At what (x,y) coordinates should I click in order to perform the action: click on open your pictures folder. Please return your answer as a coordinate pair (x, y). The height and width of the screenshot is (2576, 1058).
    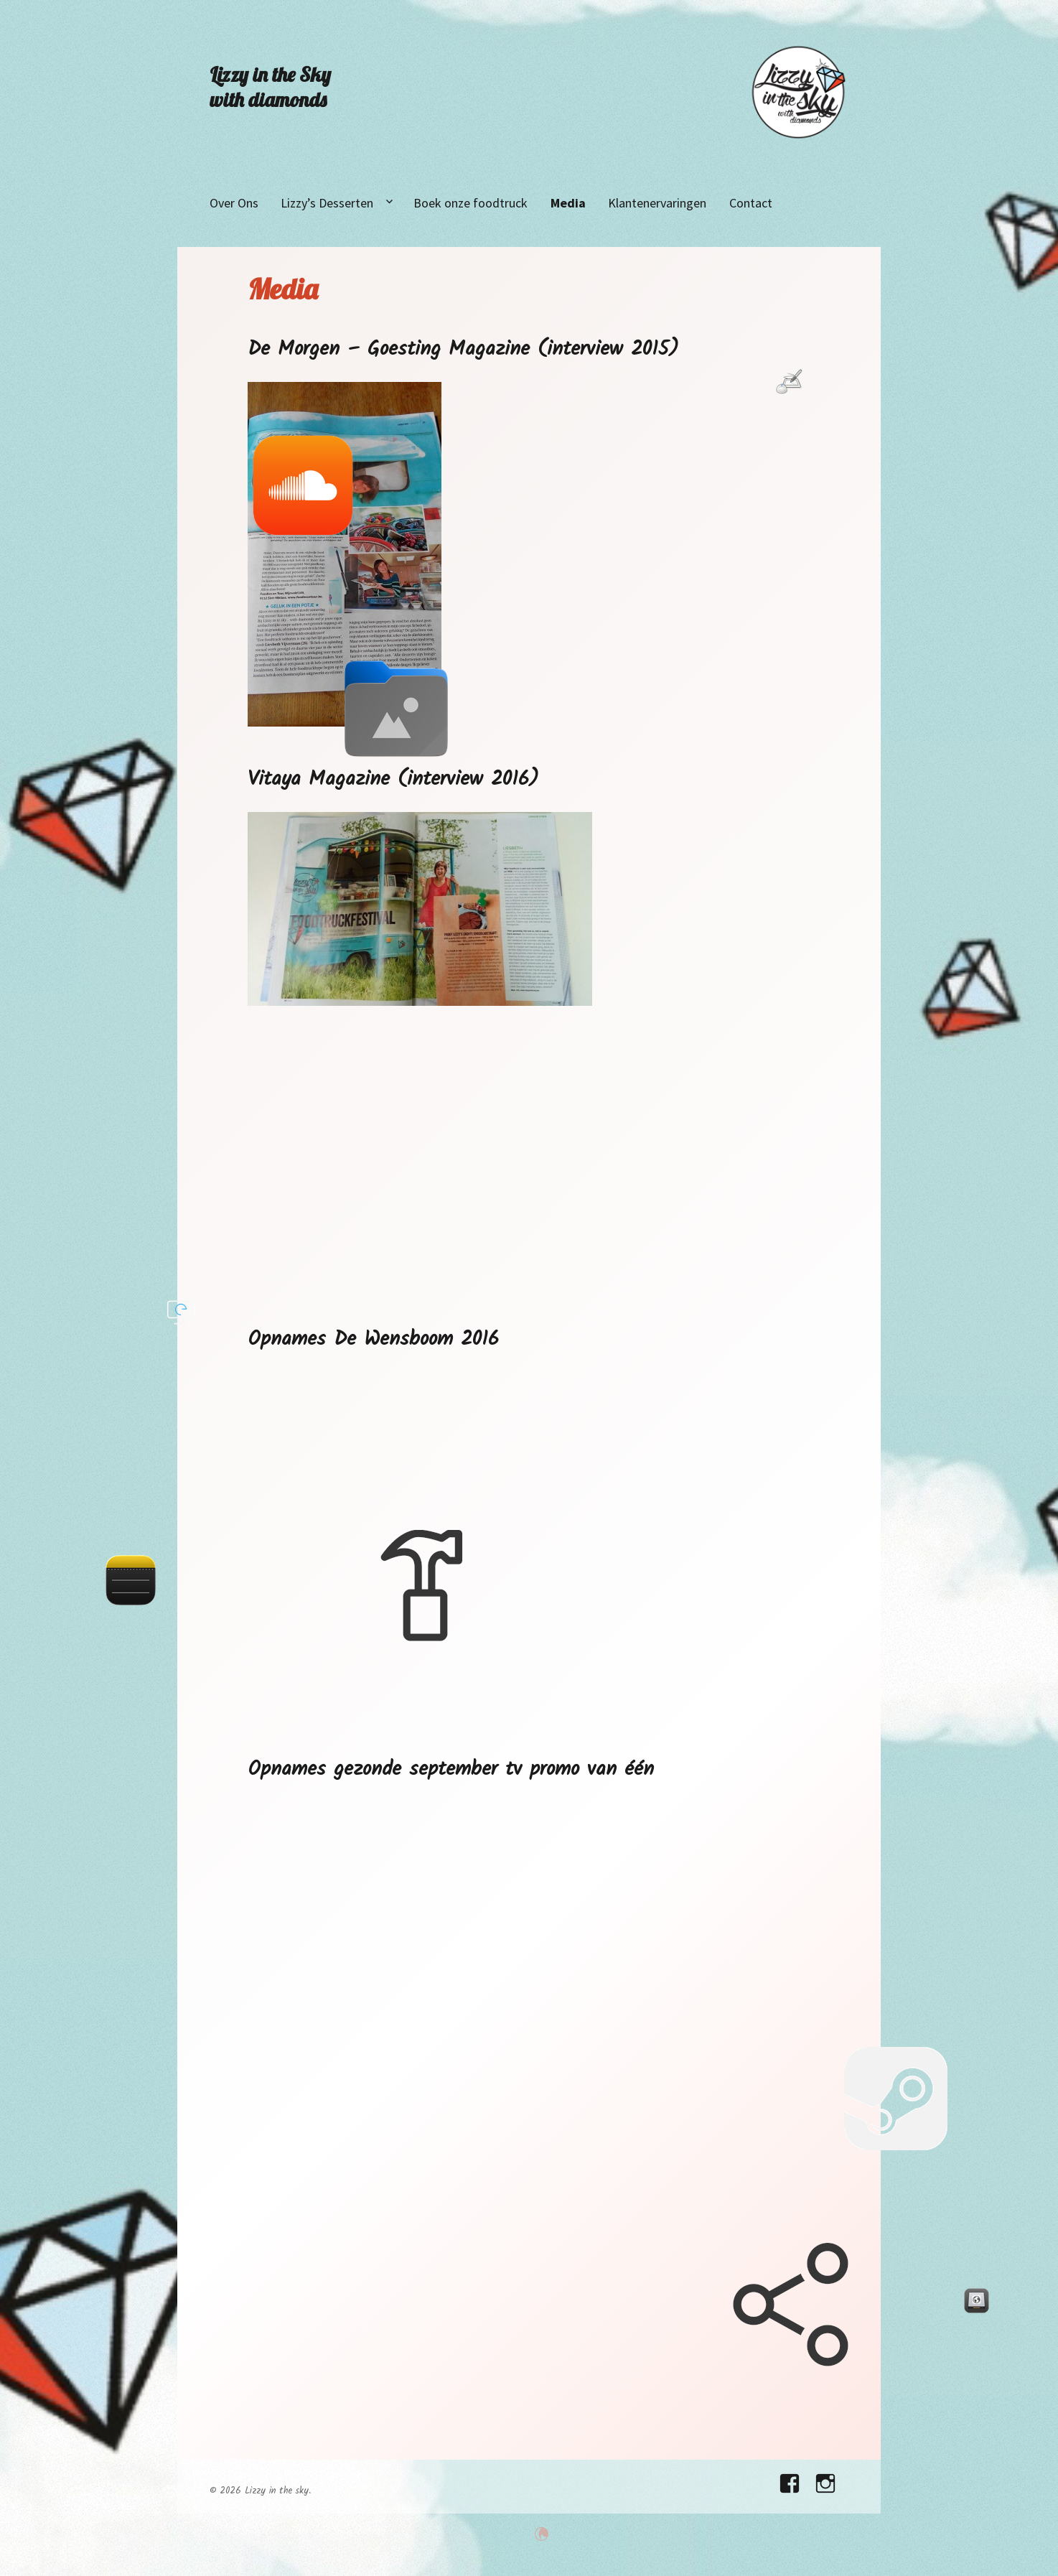
    Looking at the image, I should click on (396, 709).